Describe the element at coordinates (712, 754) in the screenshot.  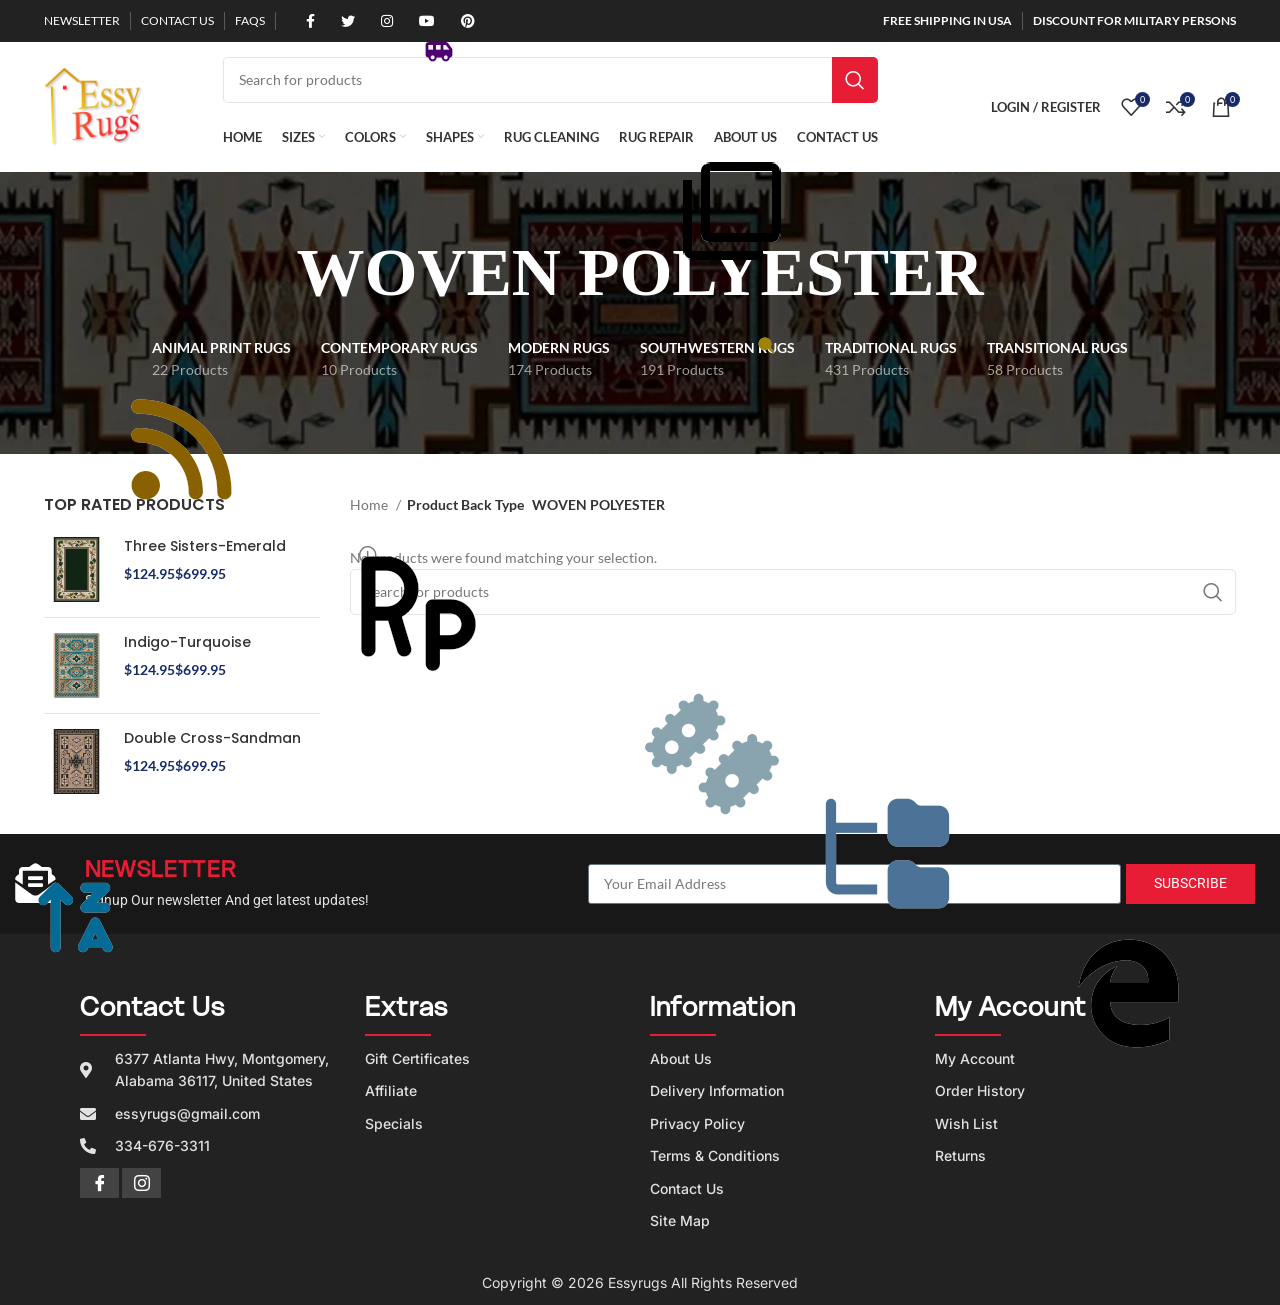
I see `view microbiology or bacteria-related content` at that location.